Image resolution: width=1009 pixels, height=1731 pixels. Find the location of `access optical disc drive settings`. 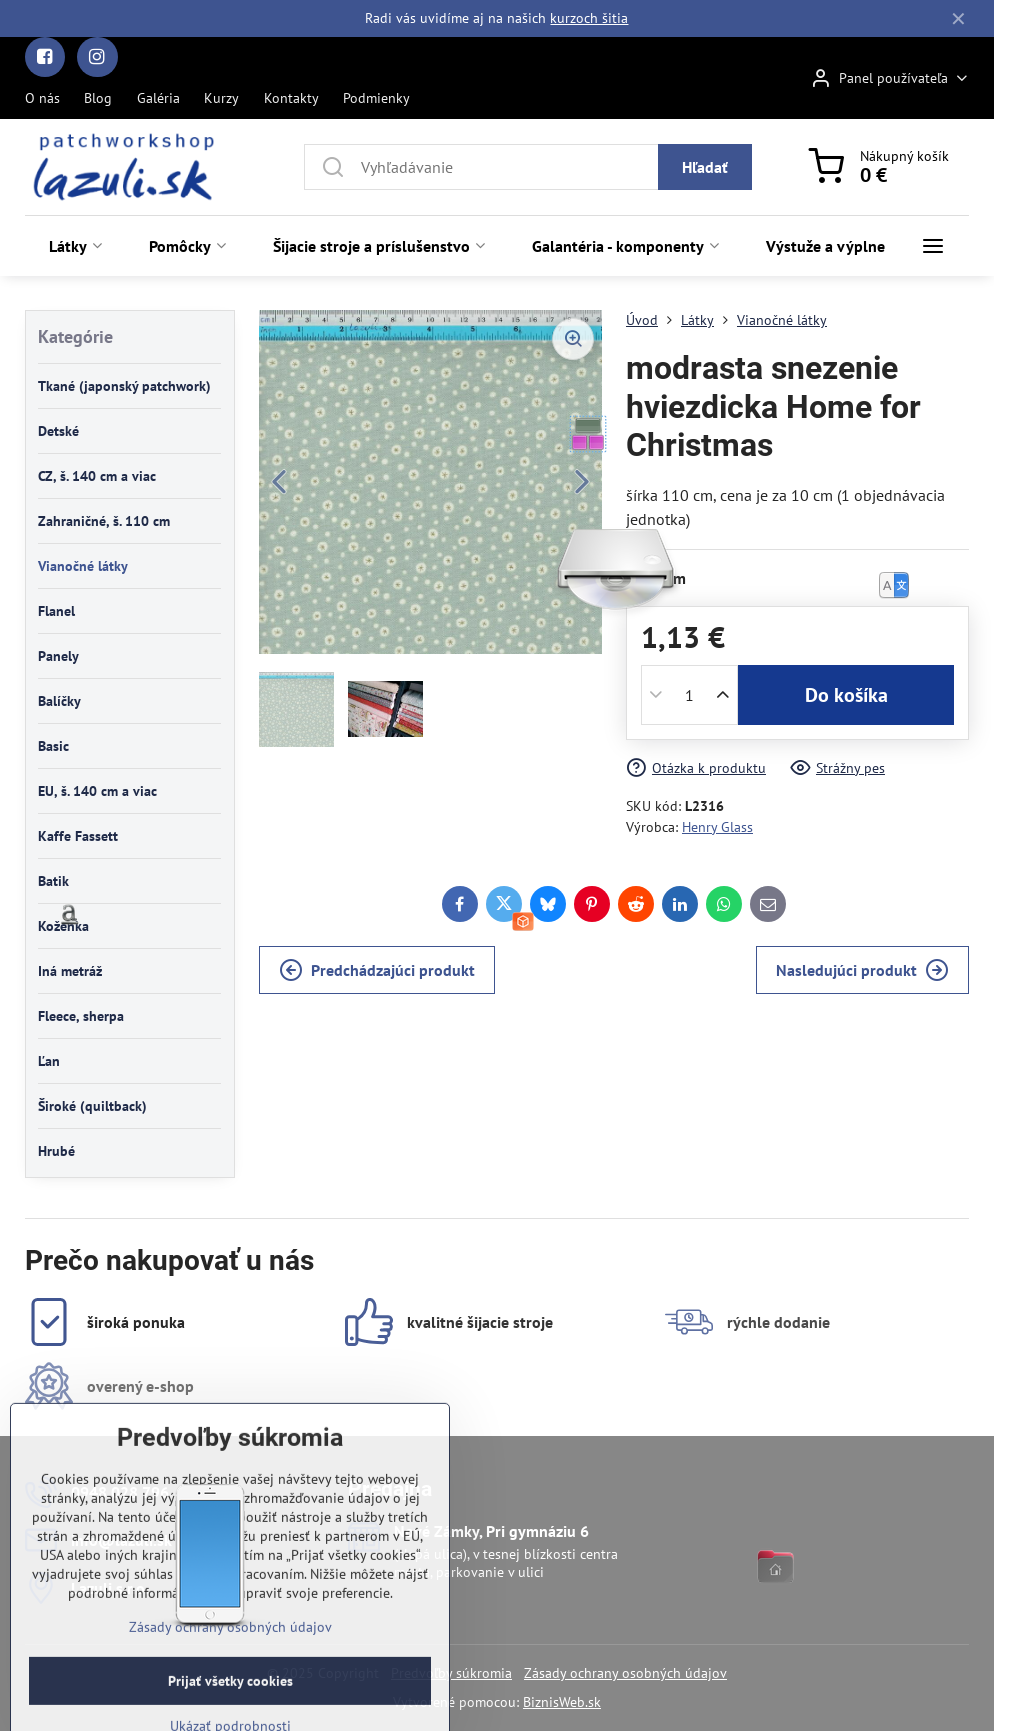

access optical disc drive settings is located at coordinates (615, 564).